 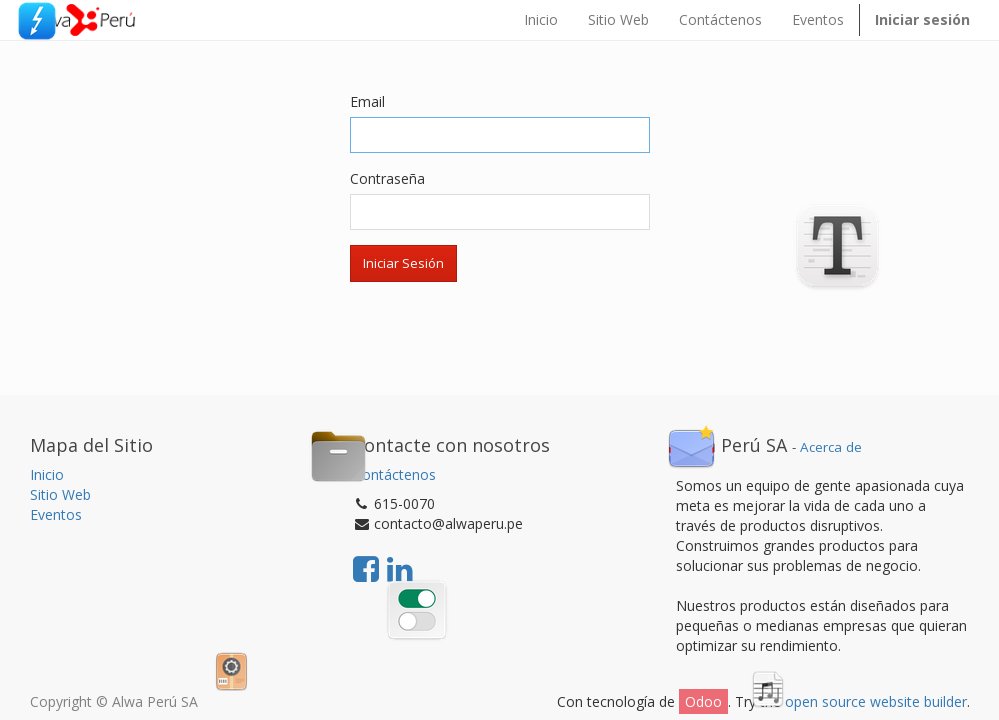 I want to click on open thunderbolt device preferences, so click(x=37, y=21).